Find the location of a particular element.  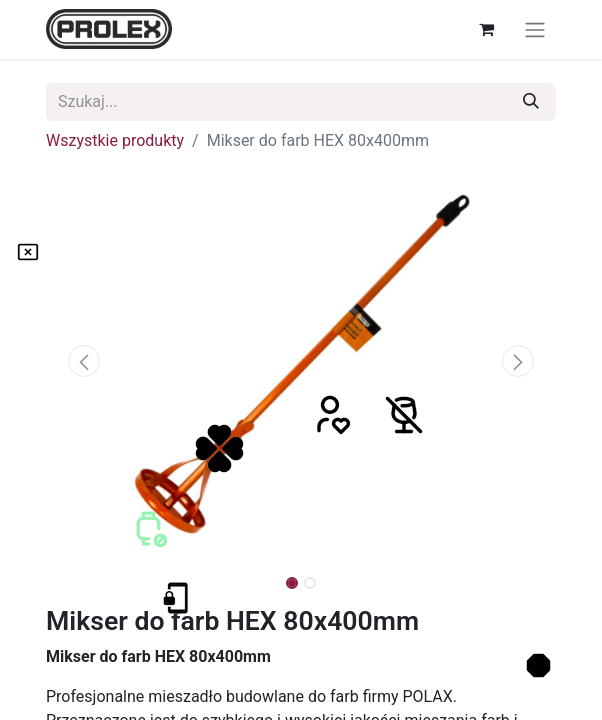

enable device lock for linked phones is located at coordinates (175, 598).